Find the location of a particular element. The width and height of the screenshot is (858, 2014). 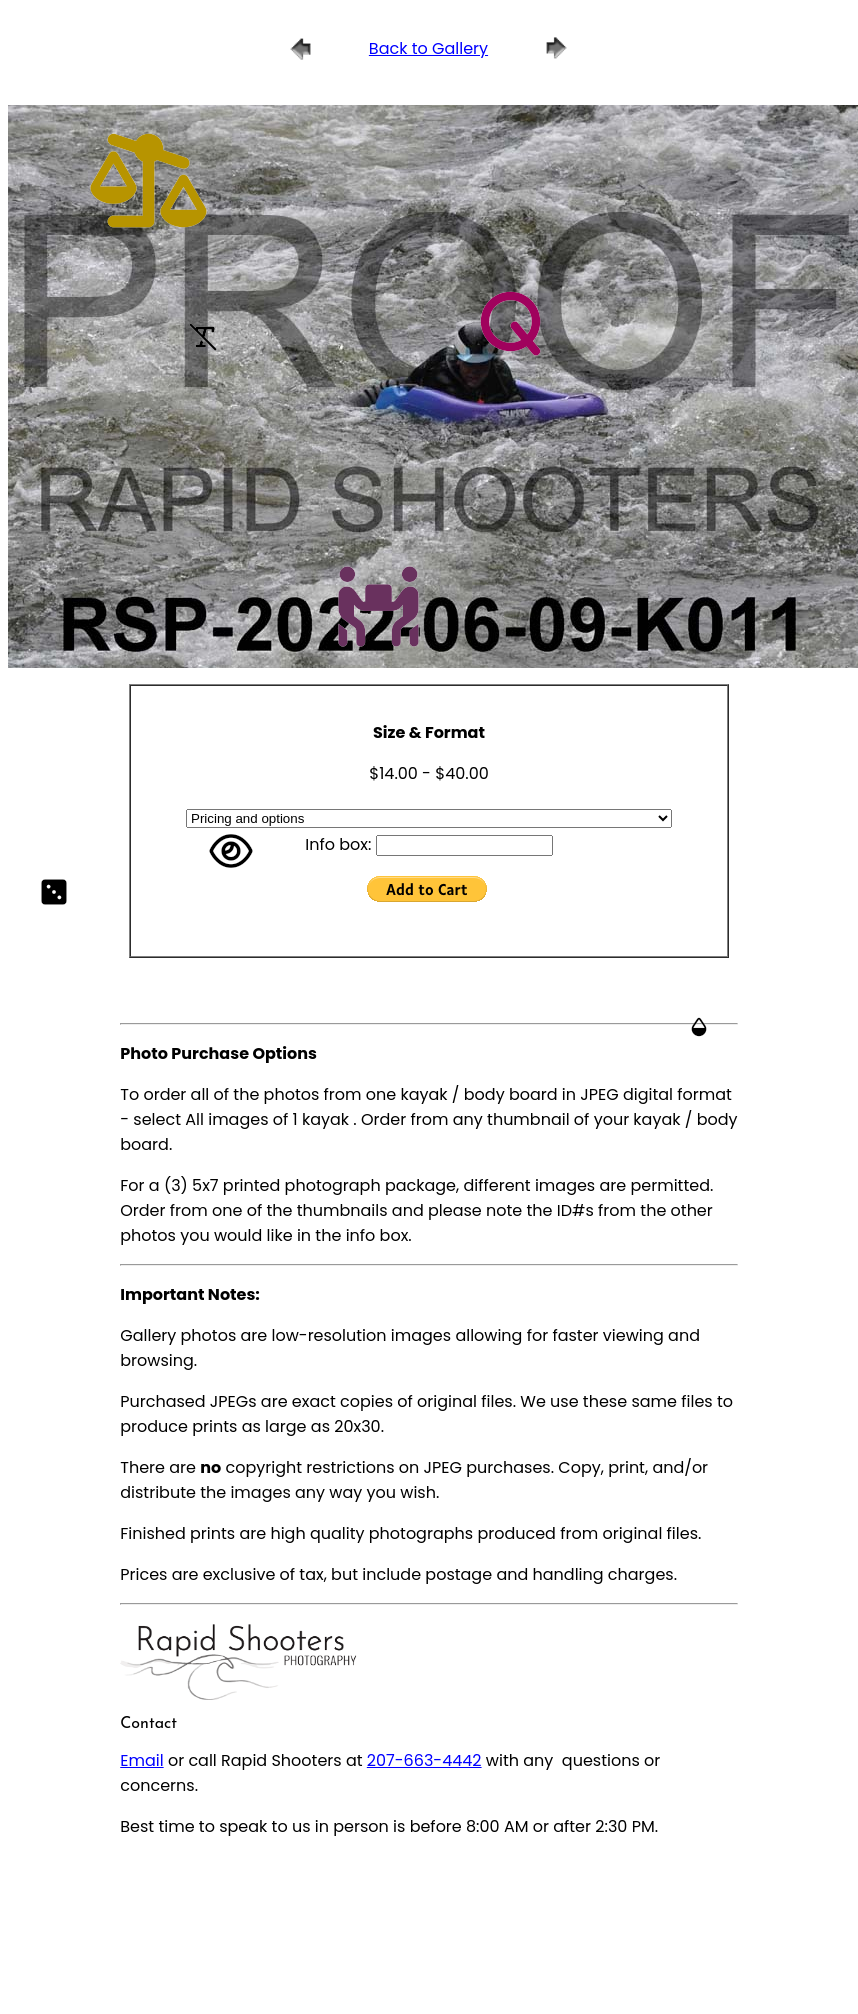

moving or delivery service is located at coordinates (378, 606).